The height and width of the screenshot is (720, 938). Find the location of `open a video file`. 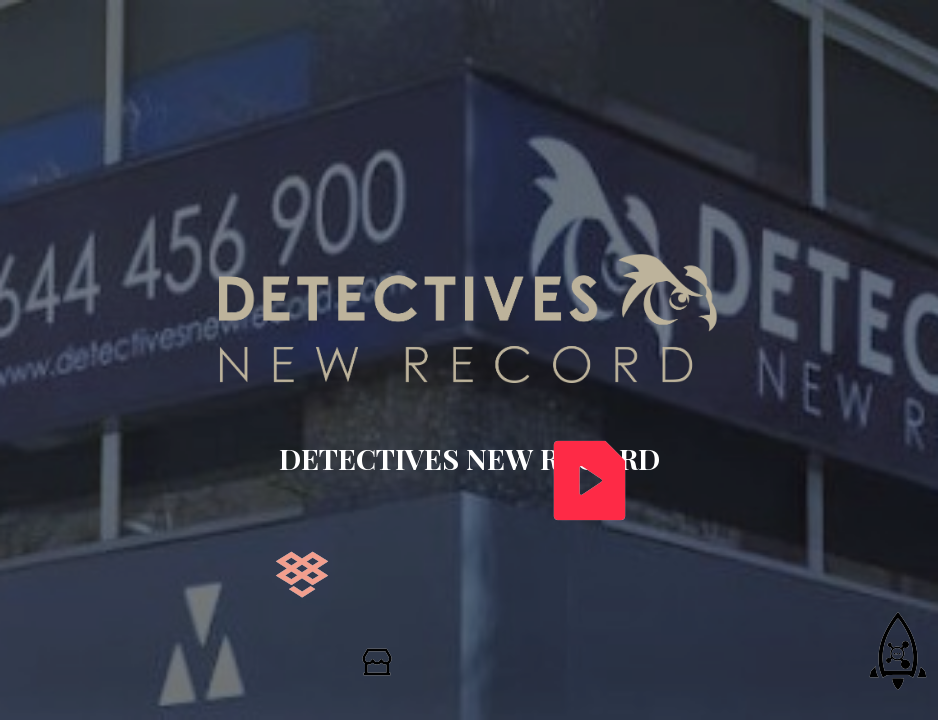

open a video file is located at coordinates (589, 480).